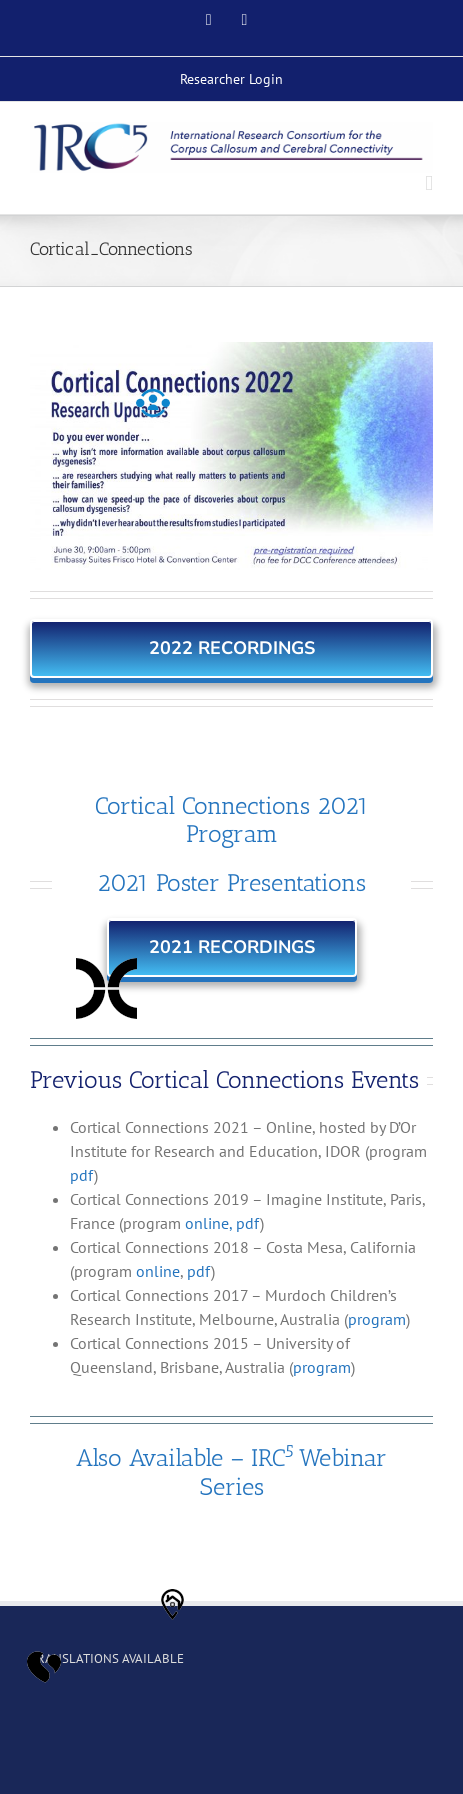 The image size is (463, 1794). I want to click on view community members, so click(153, 403).